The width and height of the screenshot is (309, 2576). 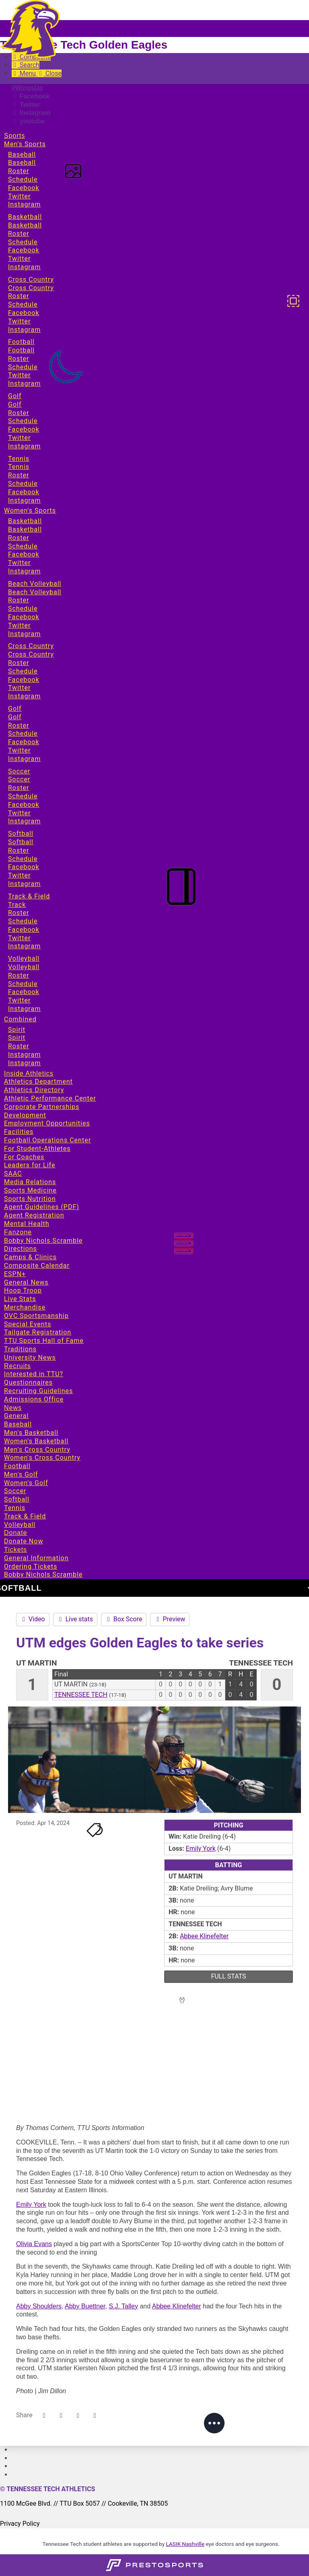 What do you see at coordinates (66, 366) in the screenshot?
I see `enable dark mode` at bounding box center [66, 366].